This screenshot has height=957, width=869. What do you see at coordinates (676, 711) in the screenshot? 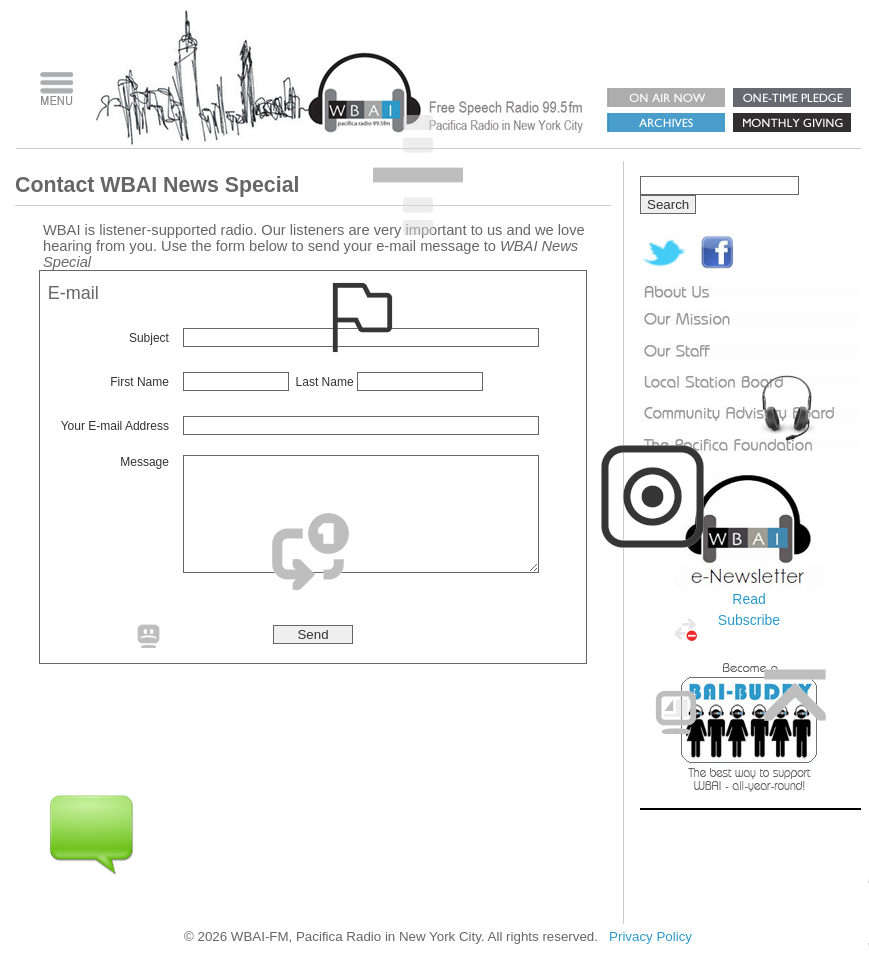
I see `change your desktop wallpaper` at bounding box center [676, 711].